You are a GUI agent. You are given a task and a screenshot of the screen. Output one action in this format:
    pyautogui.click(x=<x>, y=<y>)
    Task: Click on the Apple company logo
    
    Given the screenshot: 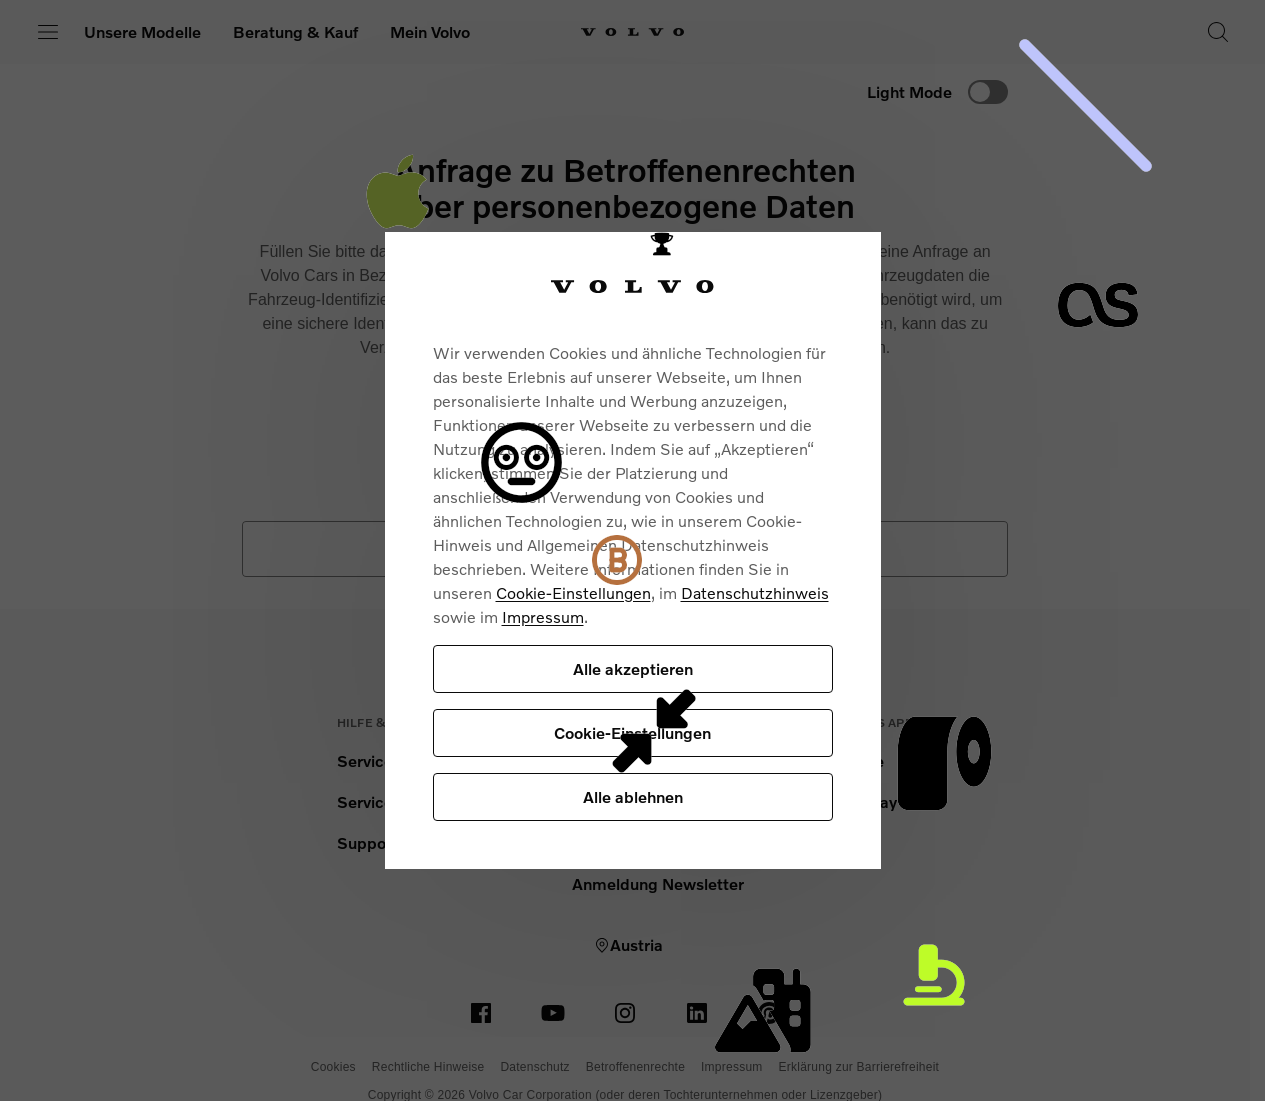 What is the action you would take?
    pyautogui.click(x=397, y=191)
    